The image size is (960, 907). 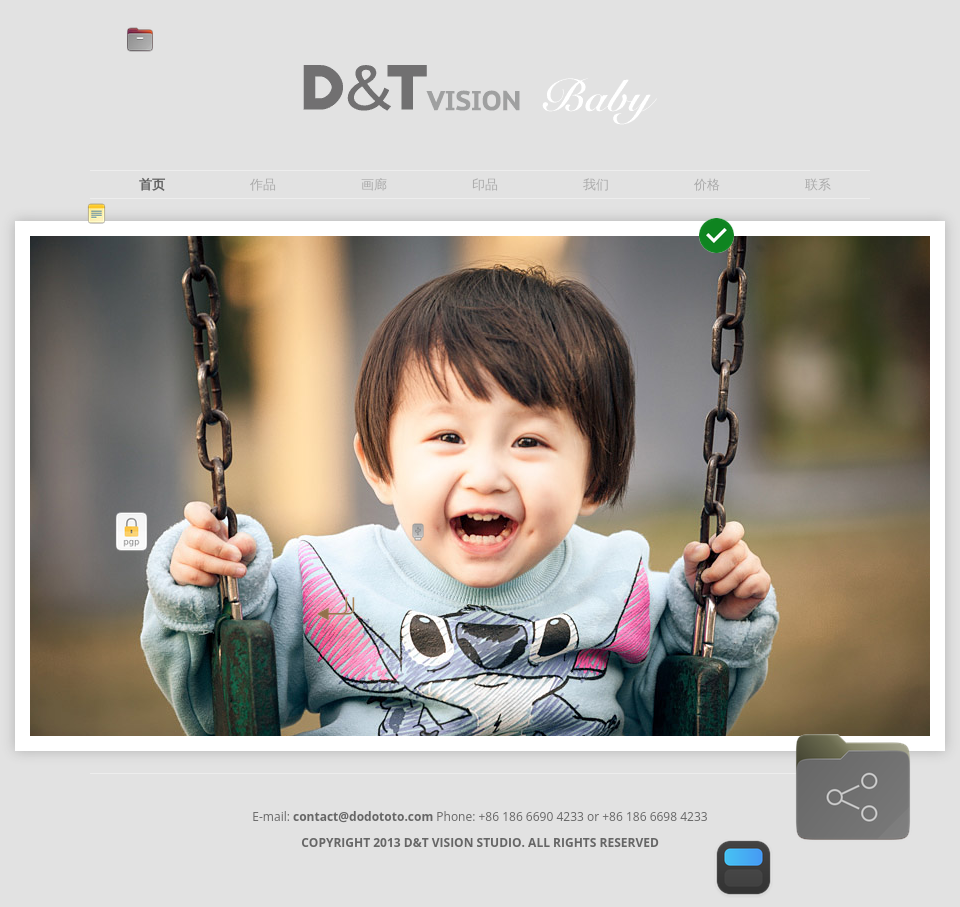 What do you see at coordinates (743, 868) in the screenshot?
I see `adjust desktop activity and workspace settings` at bounding box center [743, 868].